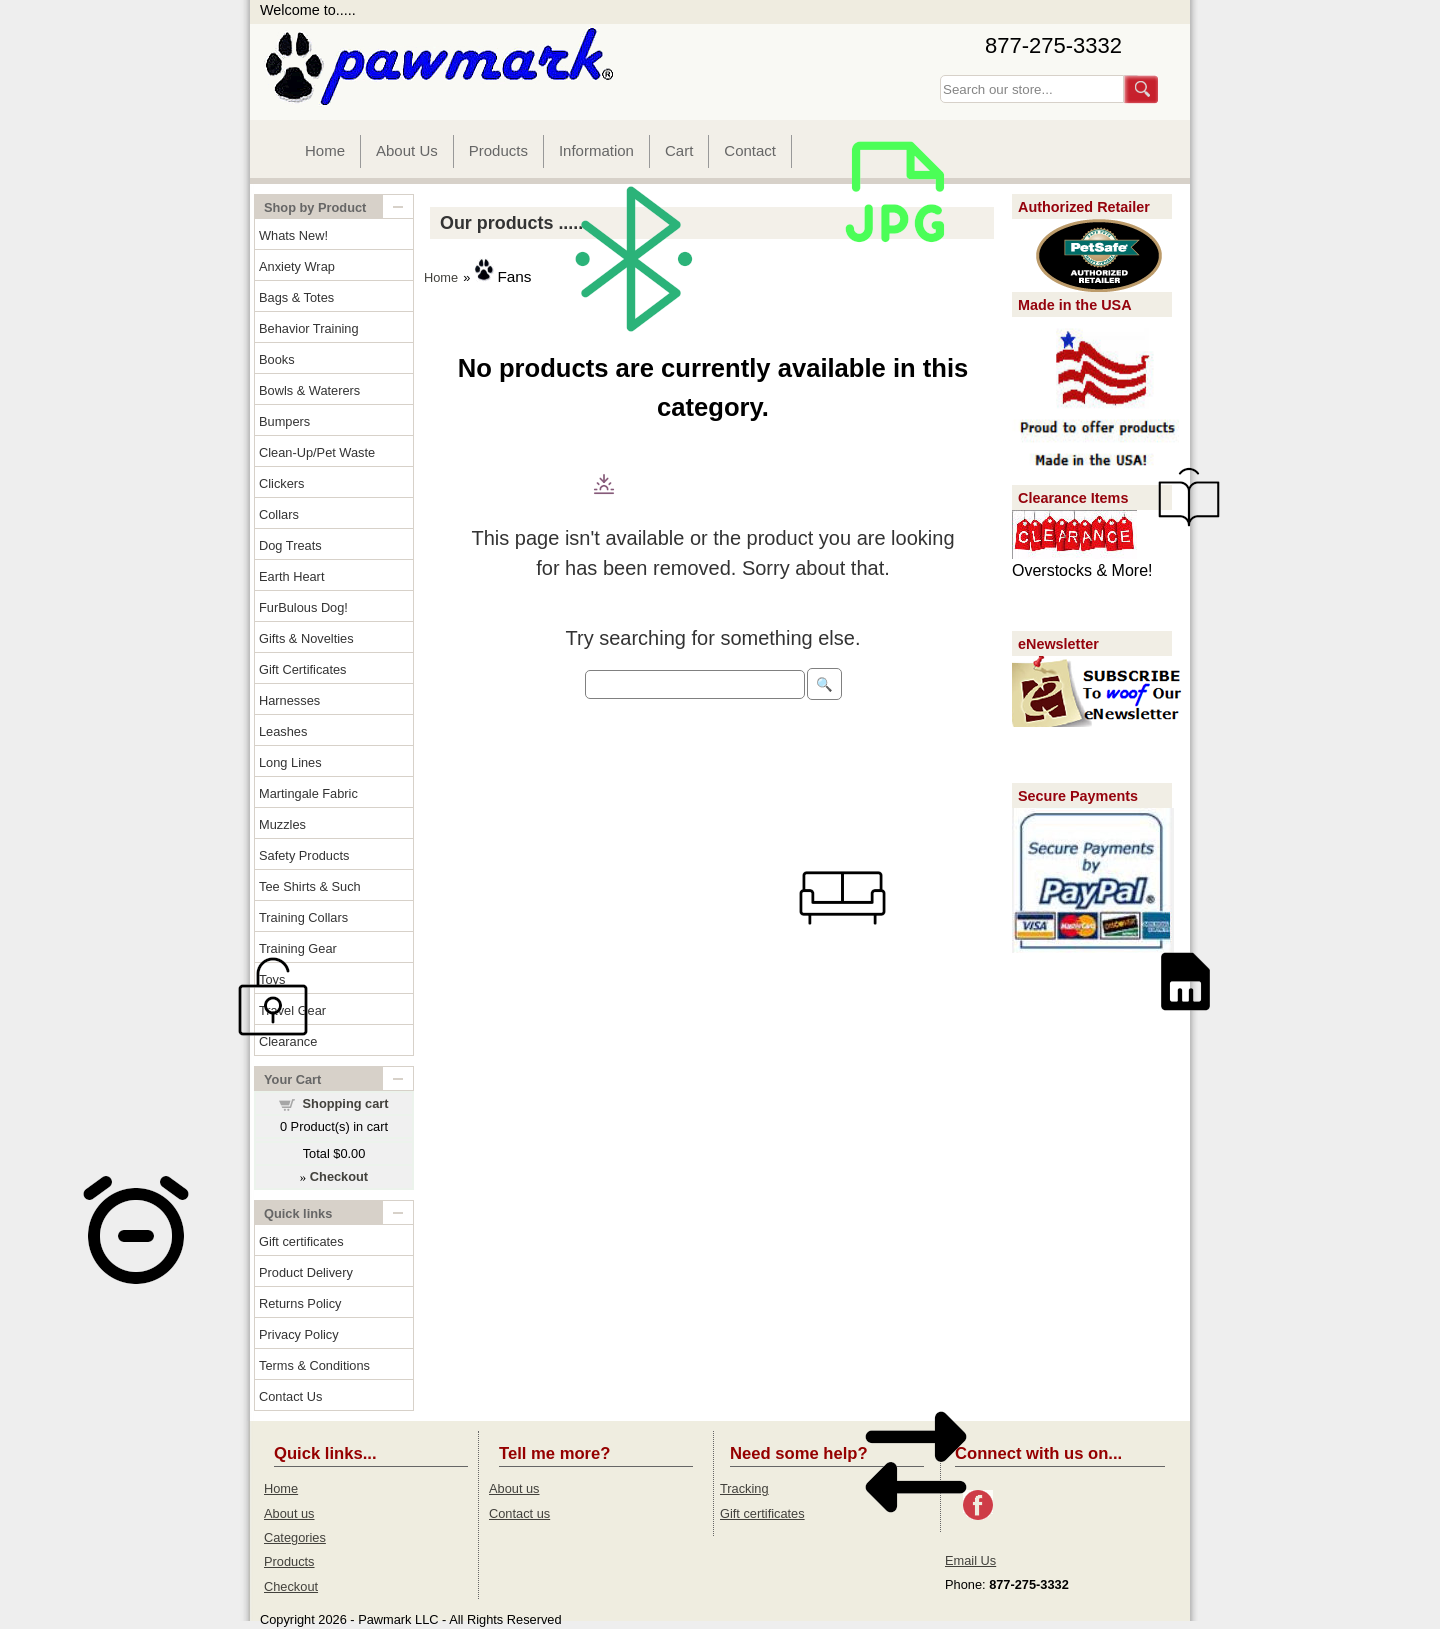  What do you see at coordinates (604, 484) in the screenshot?
I see `set display to evening or night mode` at bounding box center [604, 484].